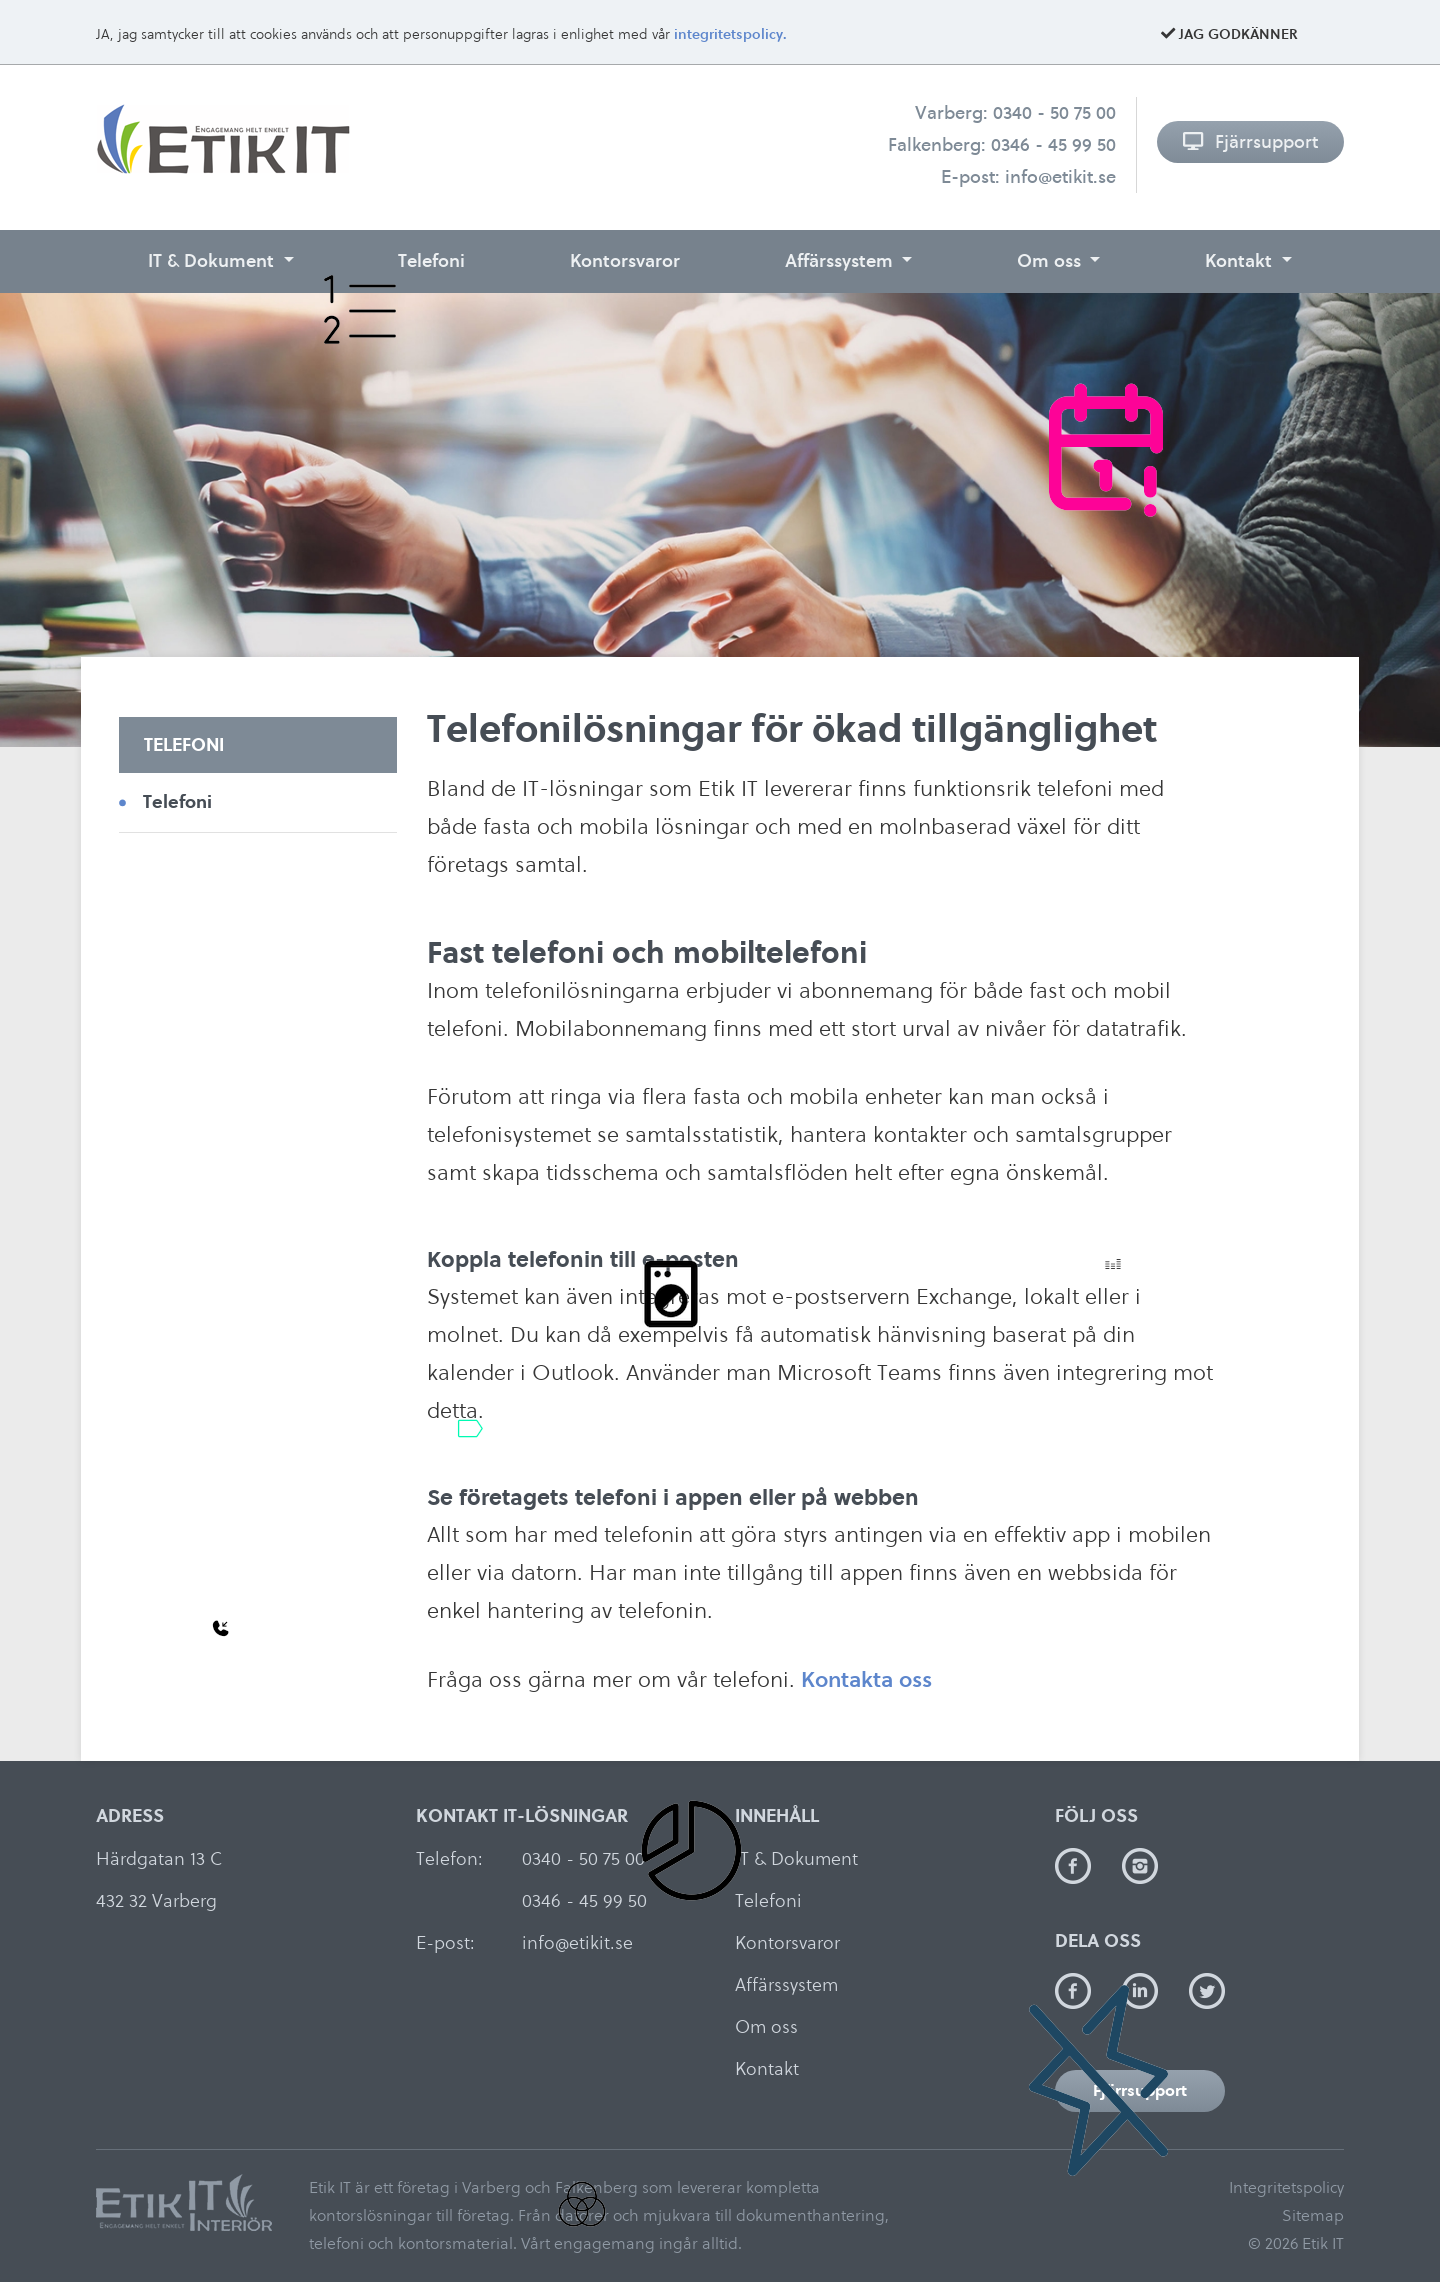 The image size is (1440, 2282). What do you see at coordinates (671, 1294) in the screenshot?
I see `find nearby laundromat or laundry services` at bounding box center [671, 1294].